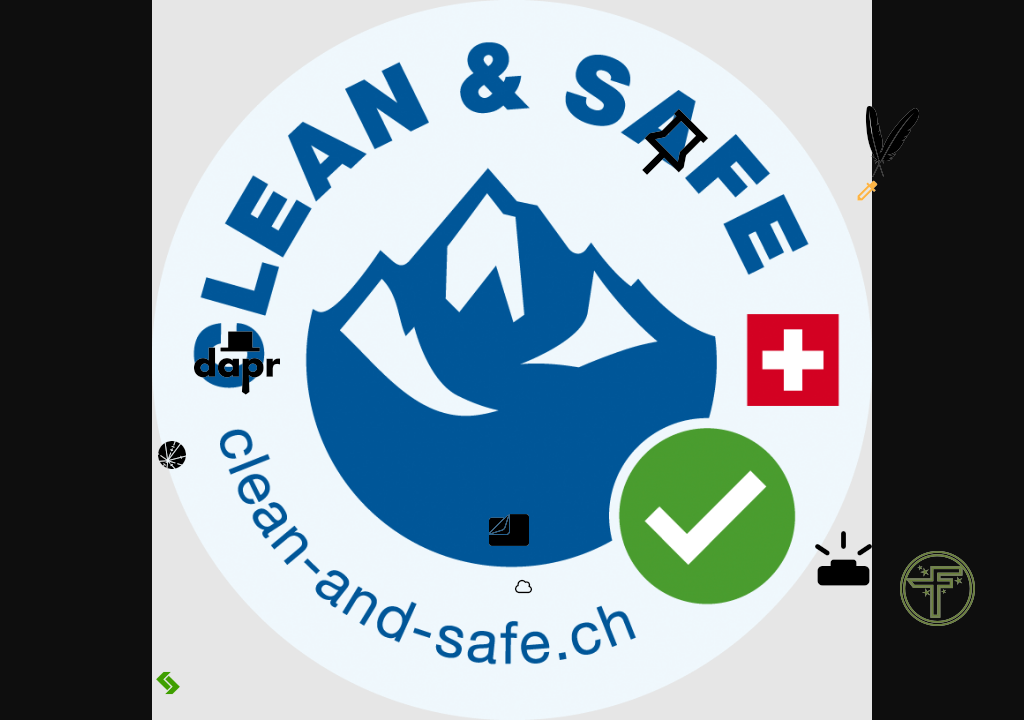  Describe the element at coordinates (867, 190) in the screenshot. I see `color picker tool for sampling colors` at that location.